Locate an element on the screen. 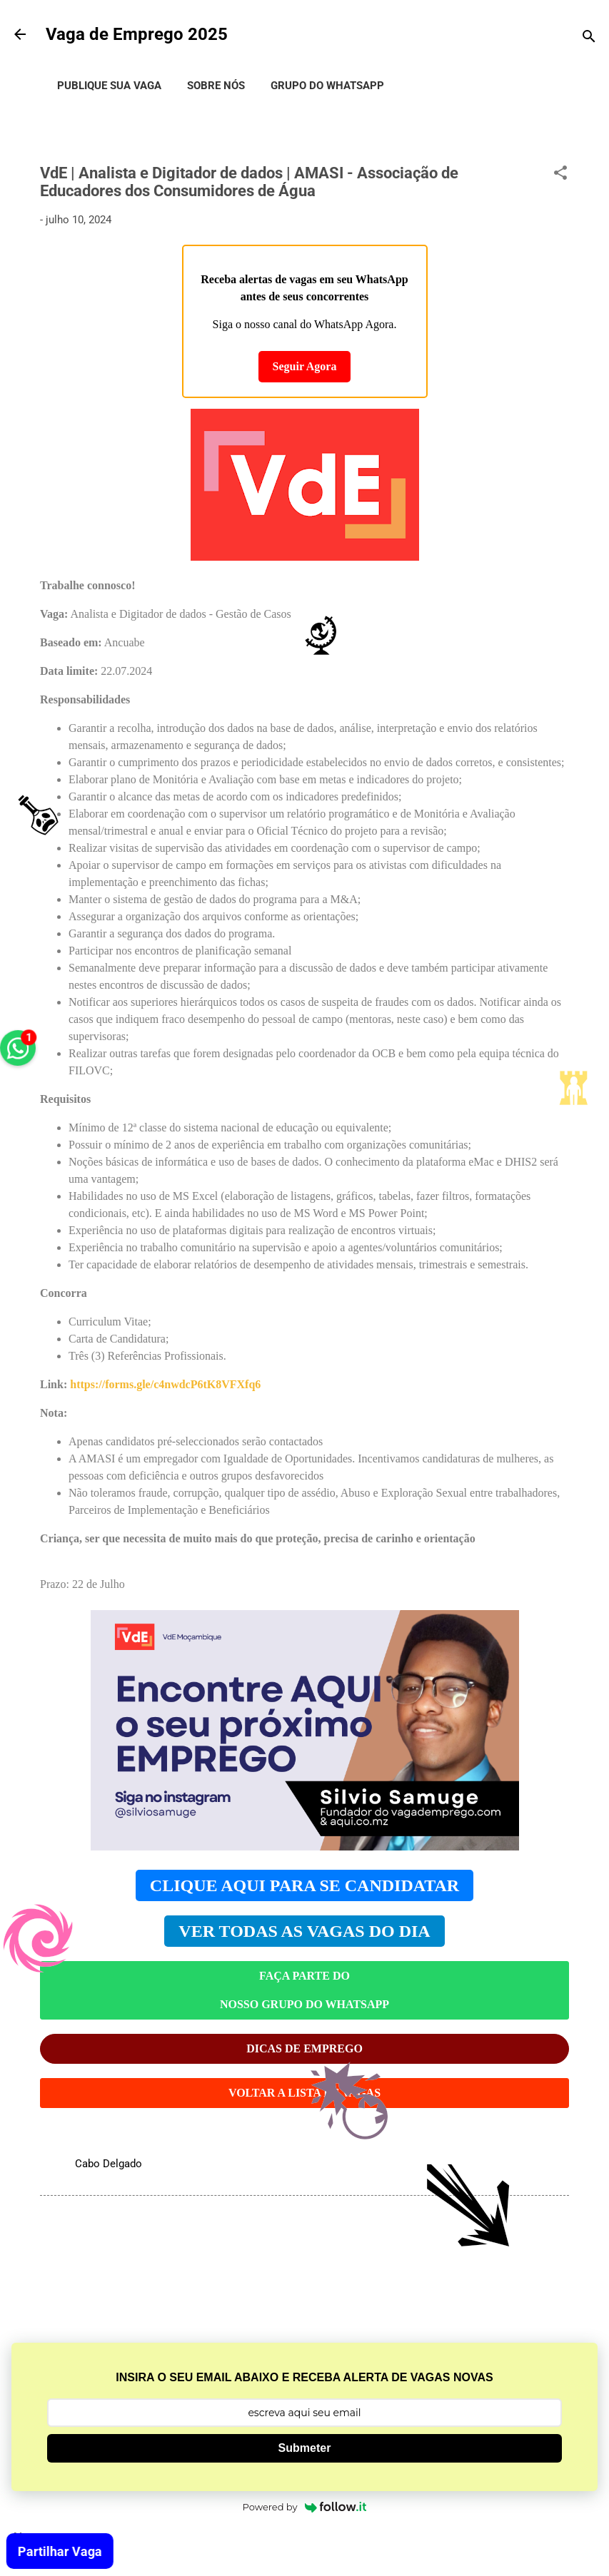 The width and height of the screenshot is (609, 2576). access defensive structures or fortifications is located at coordinates (573, 1088).